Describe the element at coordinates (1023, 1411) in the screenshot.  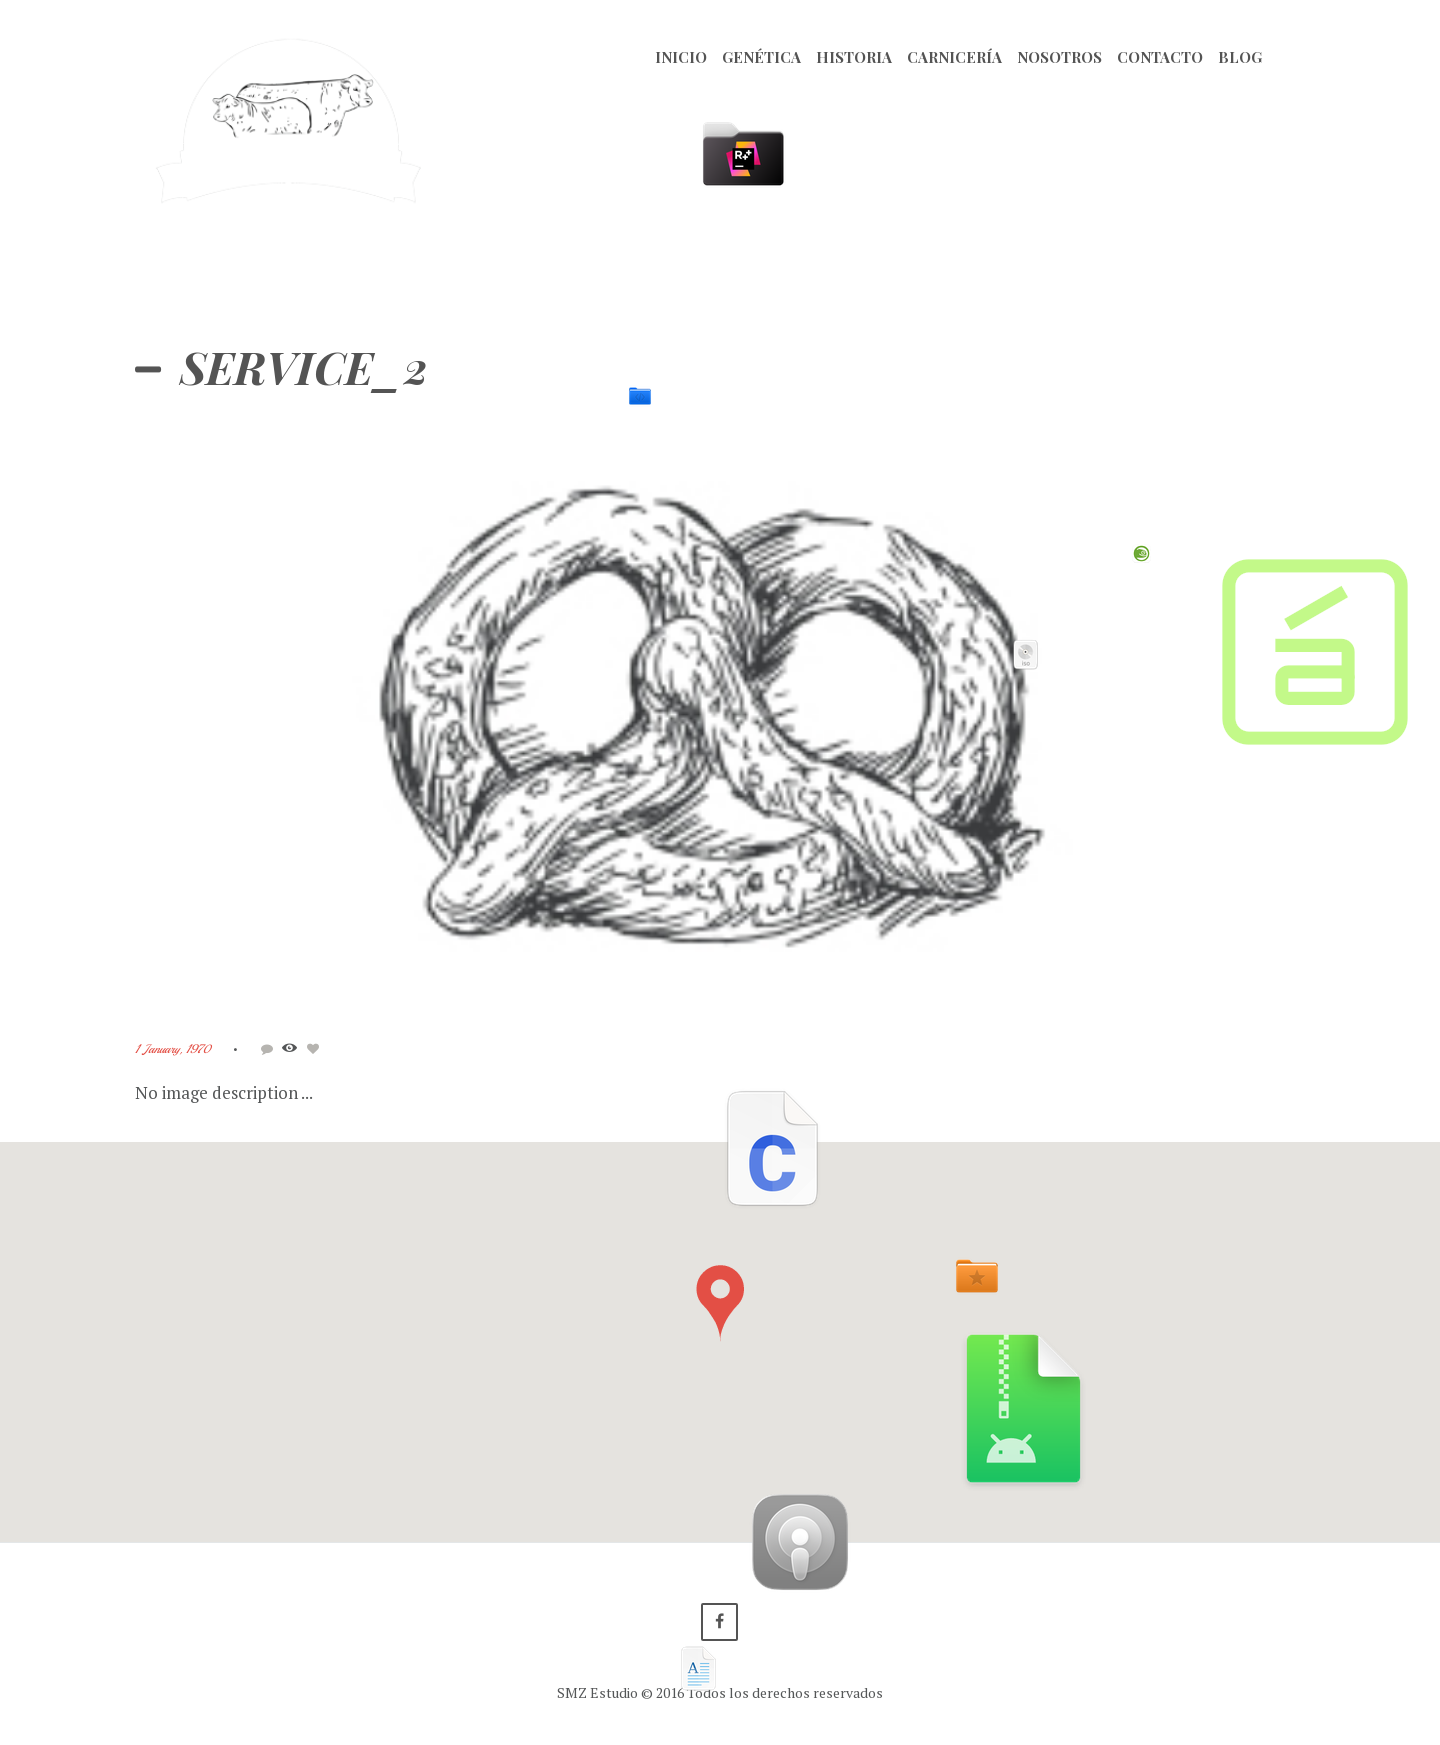
I see `android application package file (APK)` at that location.